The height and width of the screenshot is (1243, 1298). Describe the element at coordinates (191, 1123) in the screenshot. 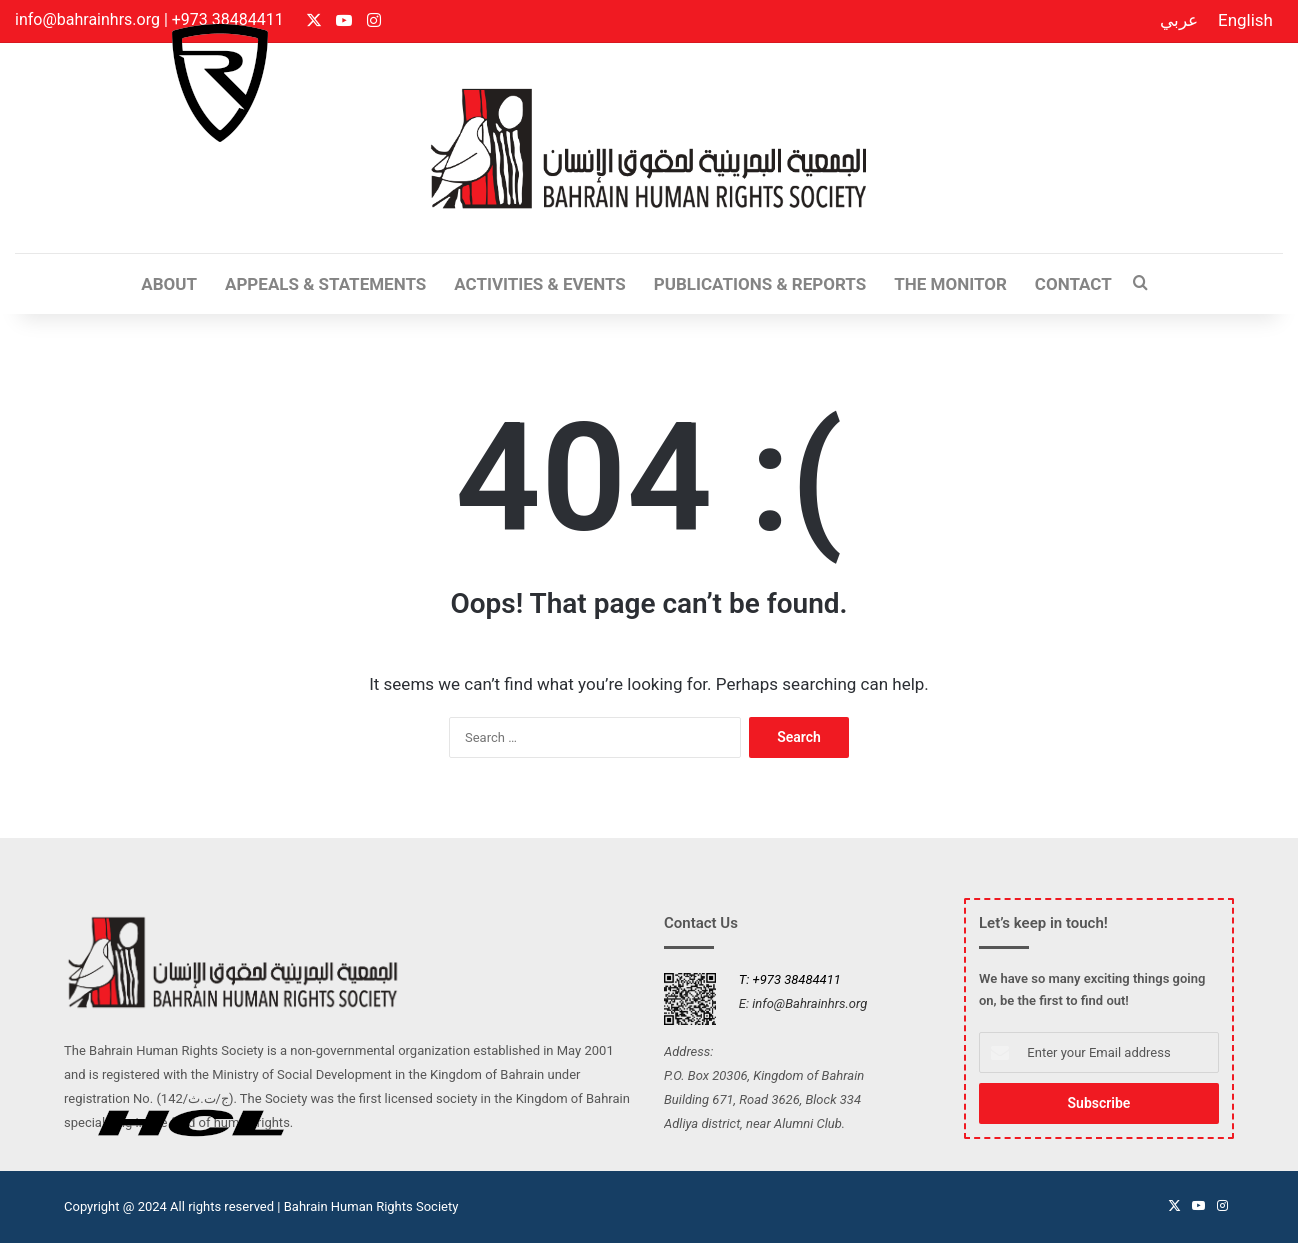

I see `HCL Technologies company logo` at that location.